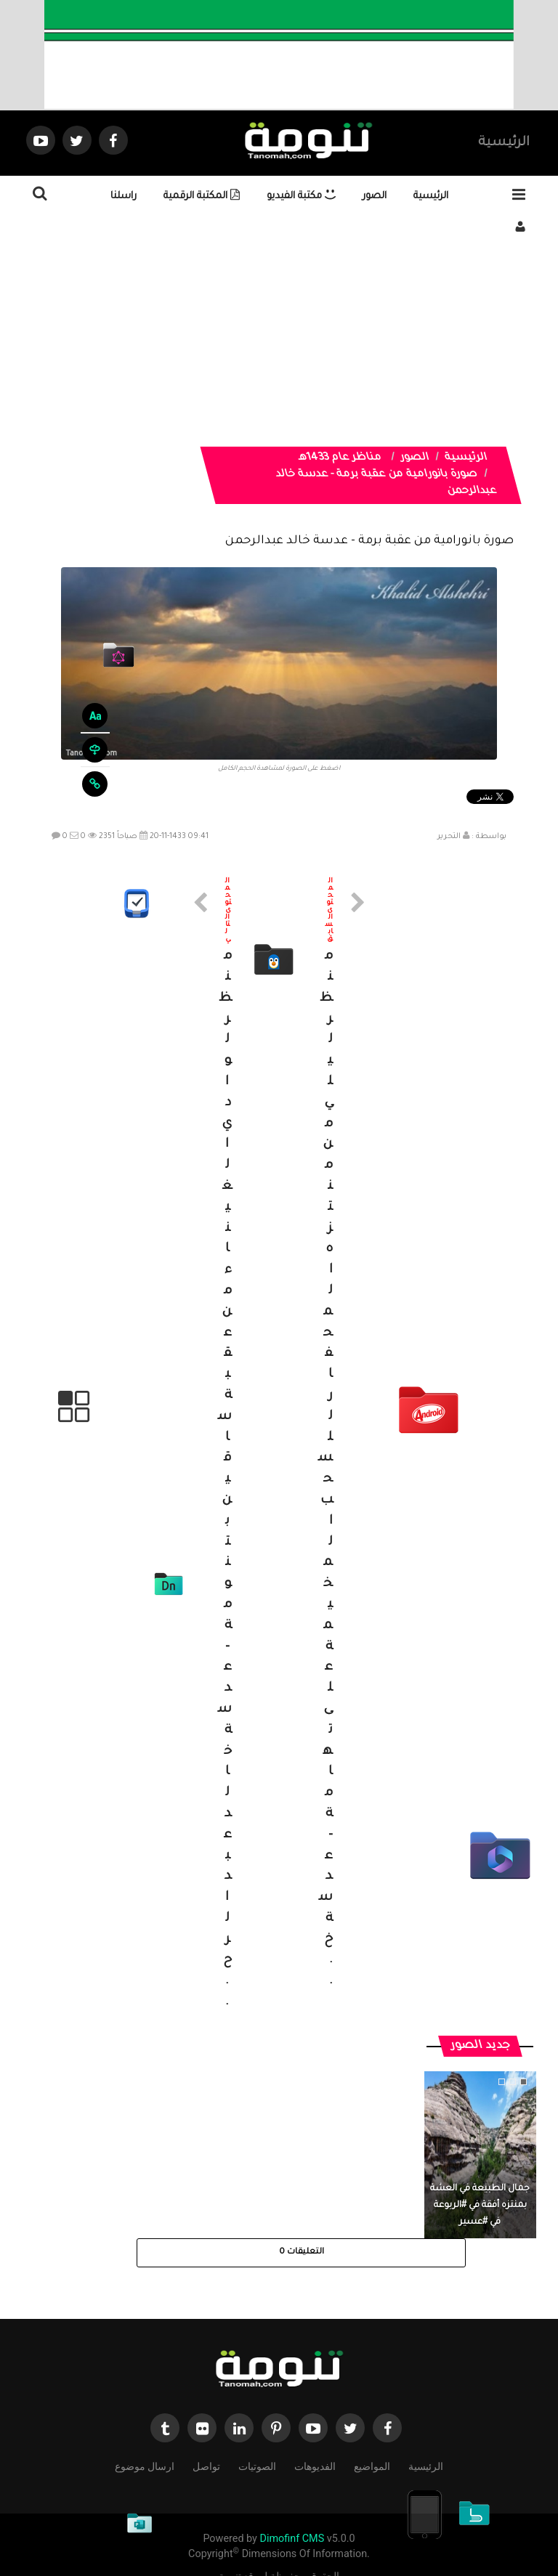 The width and height of the screenshot is (558, 2576). I want to click on open Things 3 task manager app, so click(137, 903).